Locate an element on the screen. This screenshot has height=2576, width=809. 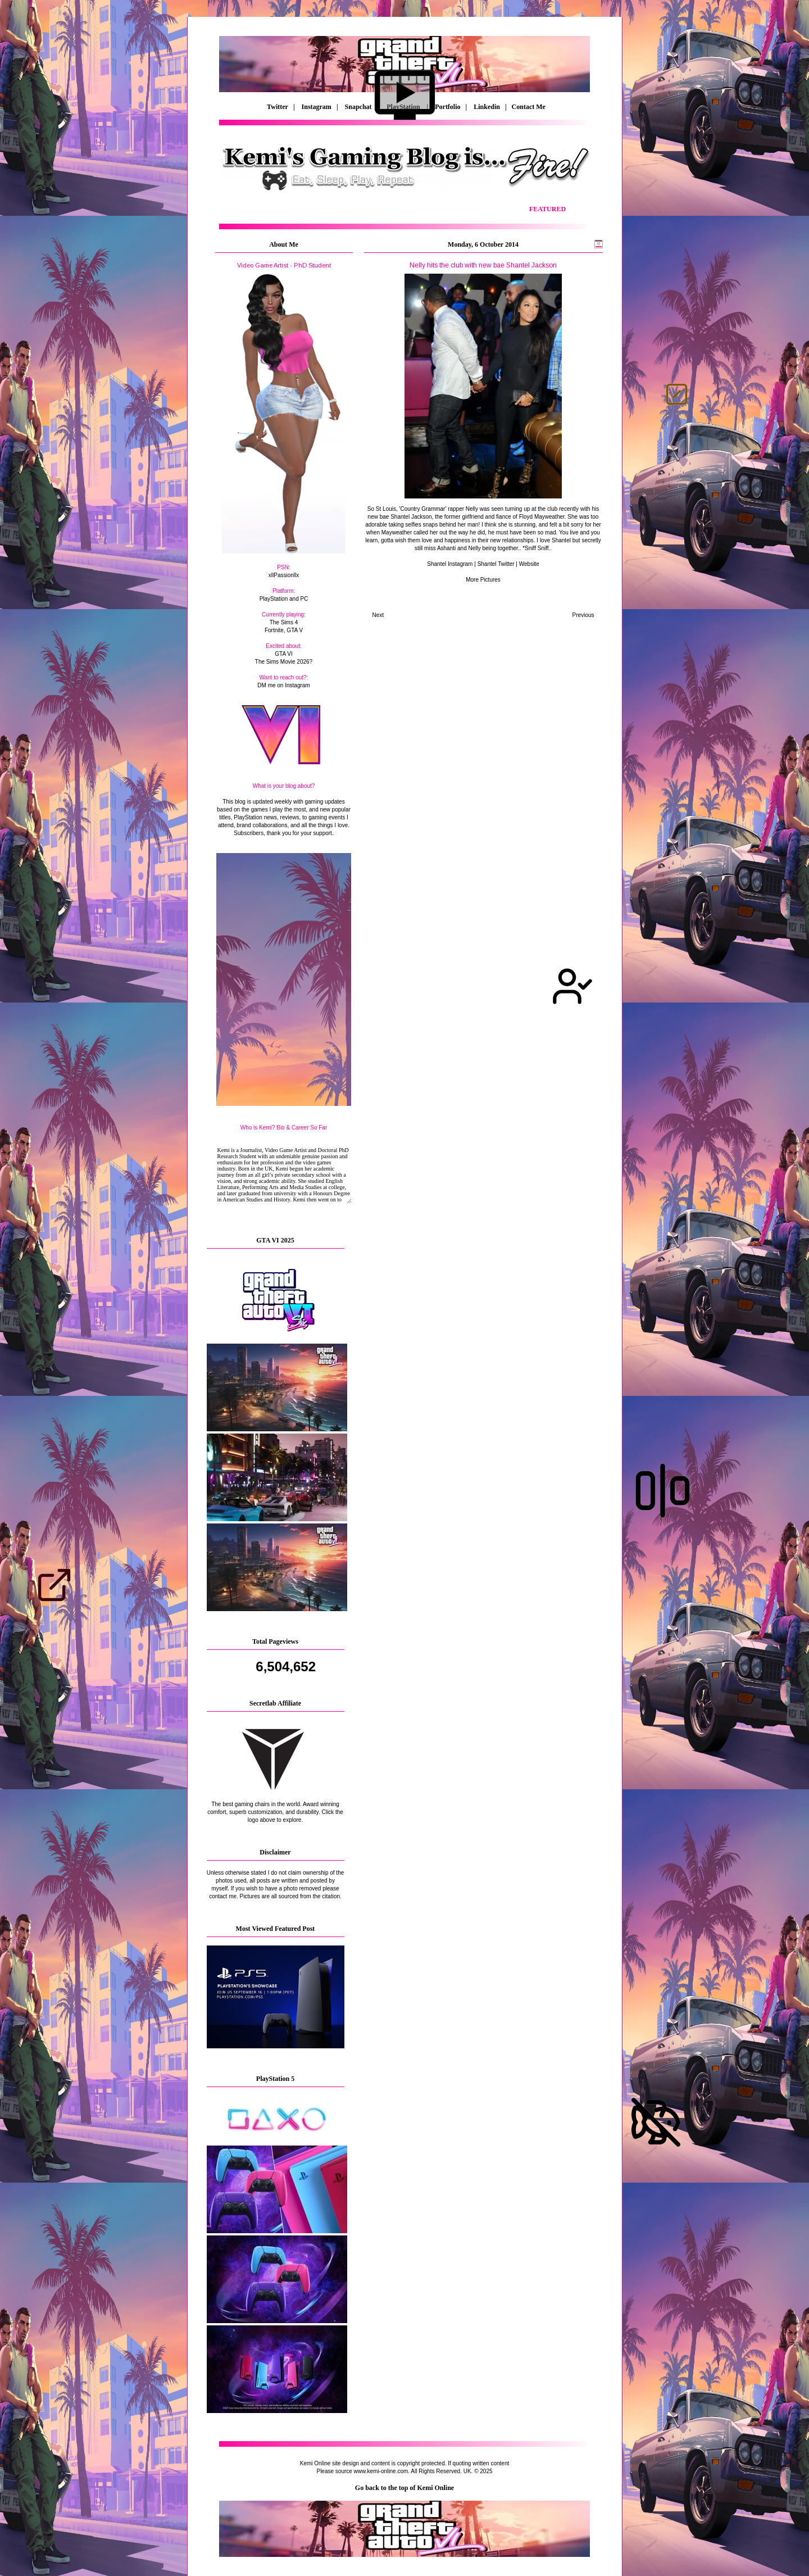
access on-demand video content is located at coordinates (404, 95).